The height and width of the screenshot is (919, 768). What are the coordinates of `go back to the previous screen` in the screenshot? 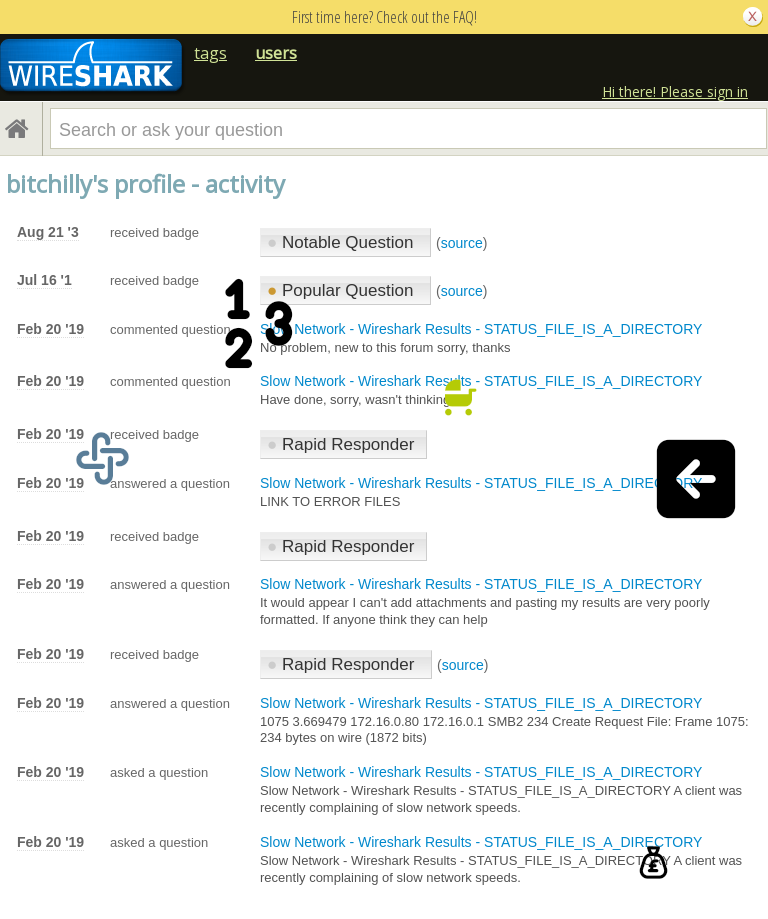 It's located at (696, 479).